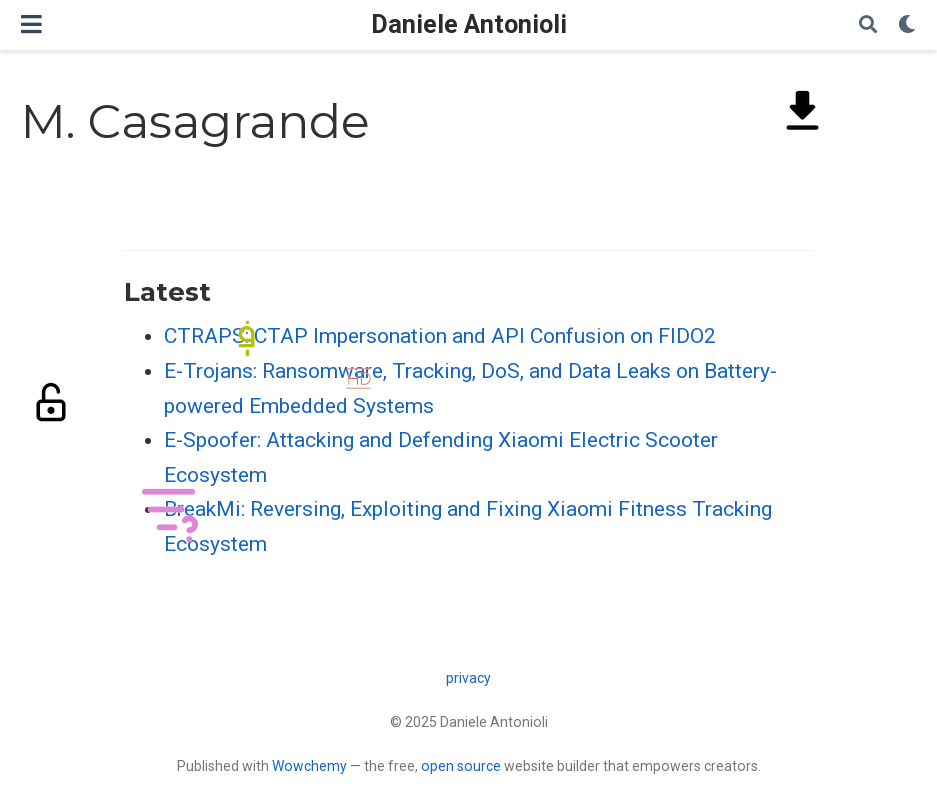 The height and width of the screenshot is (799, 937). What do you see at coordinates (168, 509) in the screenshot?
I see `filter settings need attention or review` at bounding box center [168, 509].